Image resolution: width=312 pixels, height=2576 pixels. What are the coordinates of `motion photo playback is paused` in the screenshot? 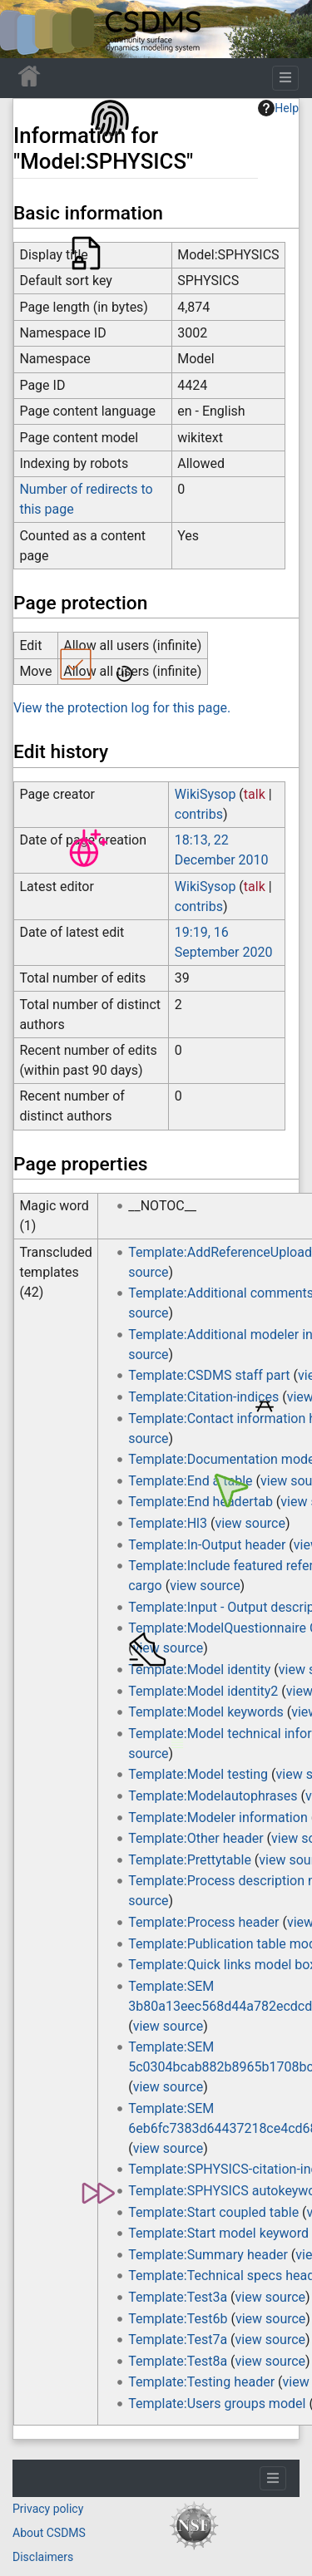 It's located at (124, 673).